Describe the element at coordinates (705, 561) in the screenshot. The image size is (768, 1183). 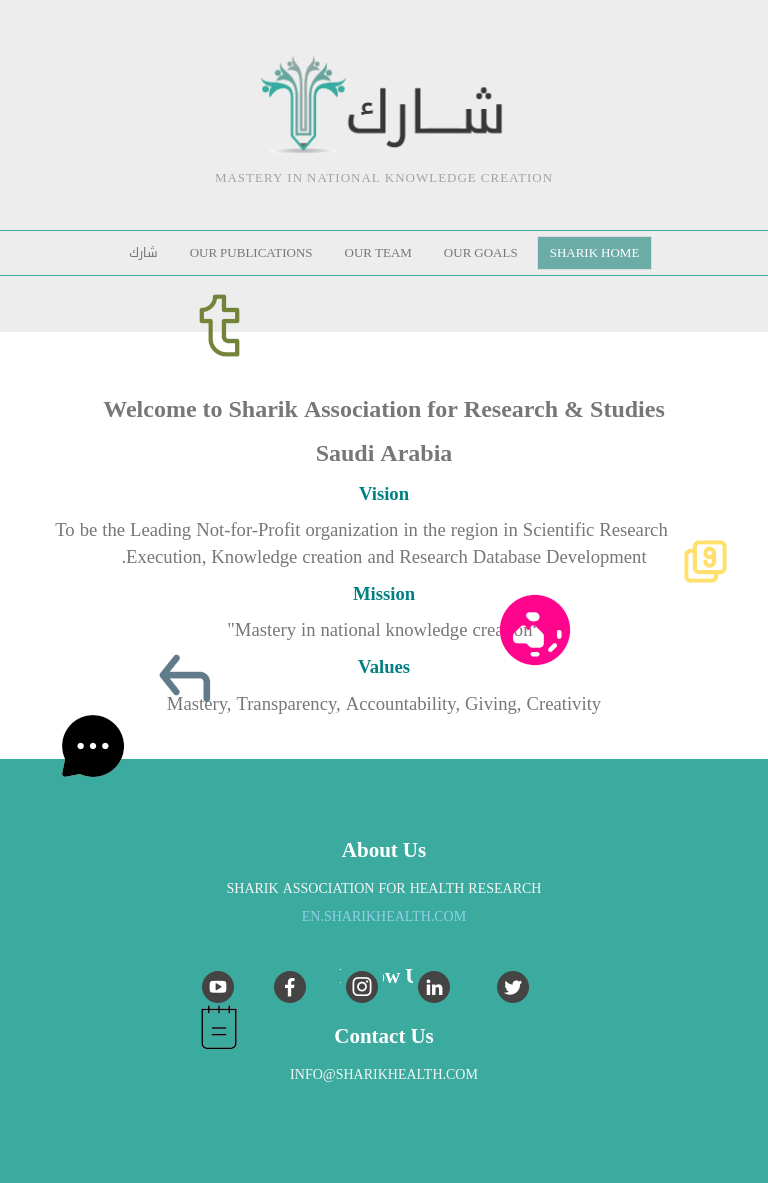
I see `view item 9 in a collection` at that location.